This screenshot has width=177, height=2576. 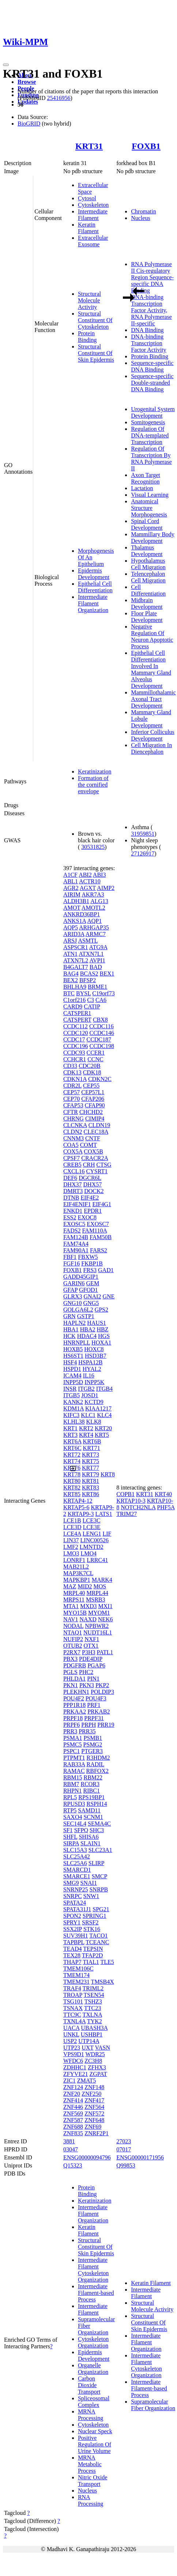 What do you see at coordinates (133, 294) in the screenshot?
I see `compare two items or selections` at bounding box center [133, 294].